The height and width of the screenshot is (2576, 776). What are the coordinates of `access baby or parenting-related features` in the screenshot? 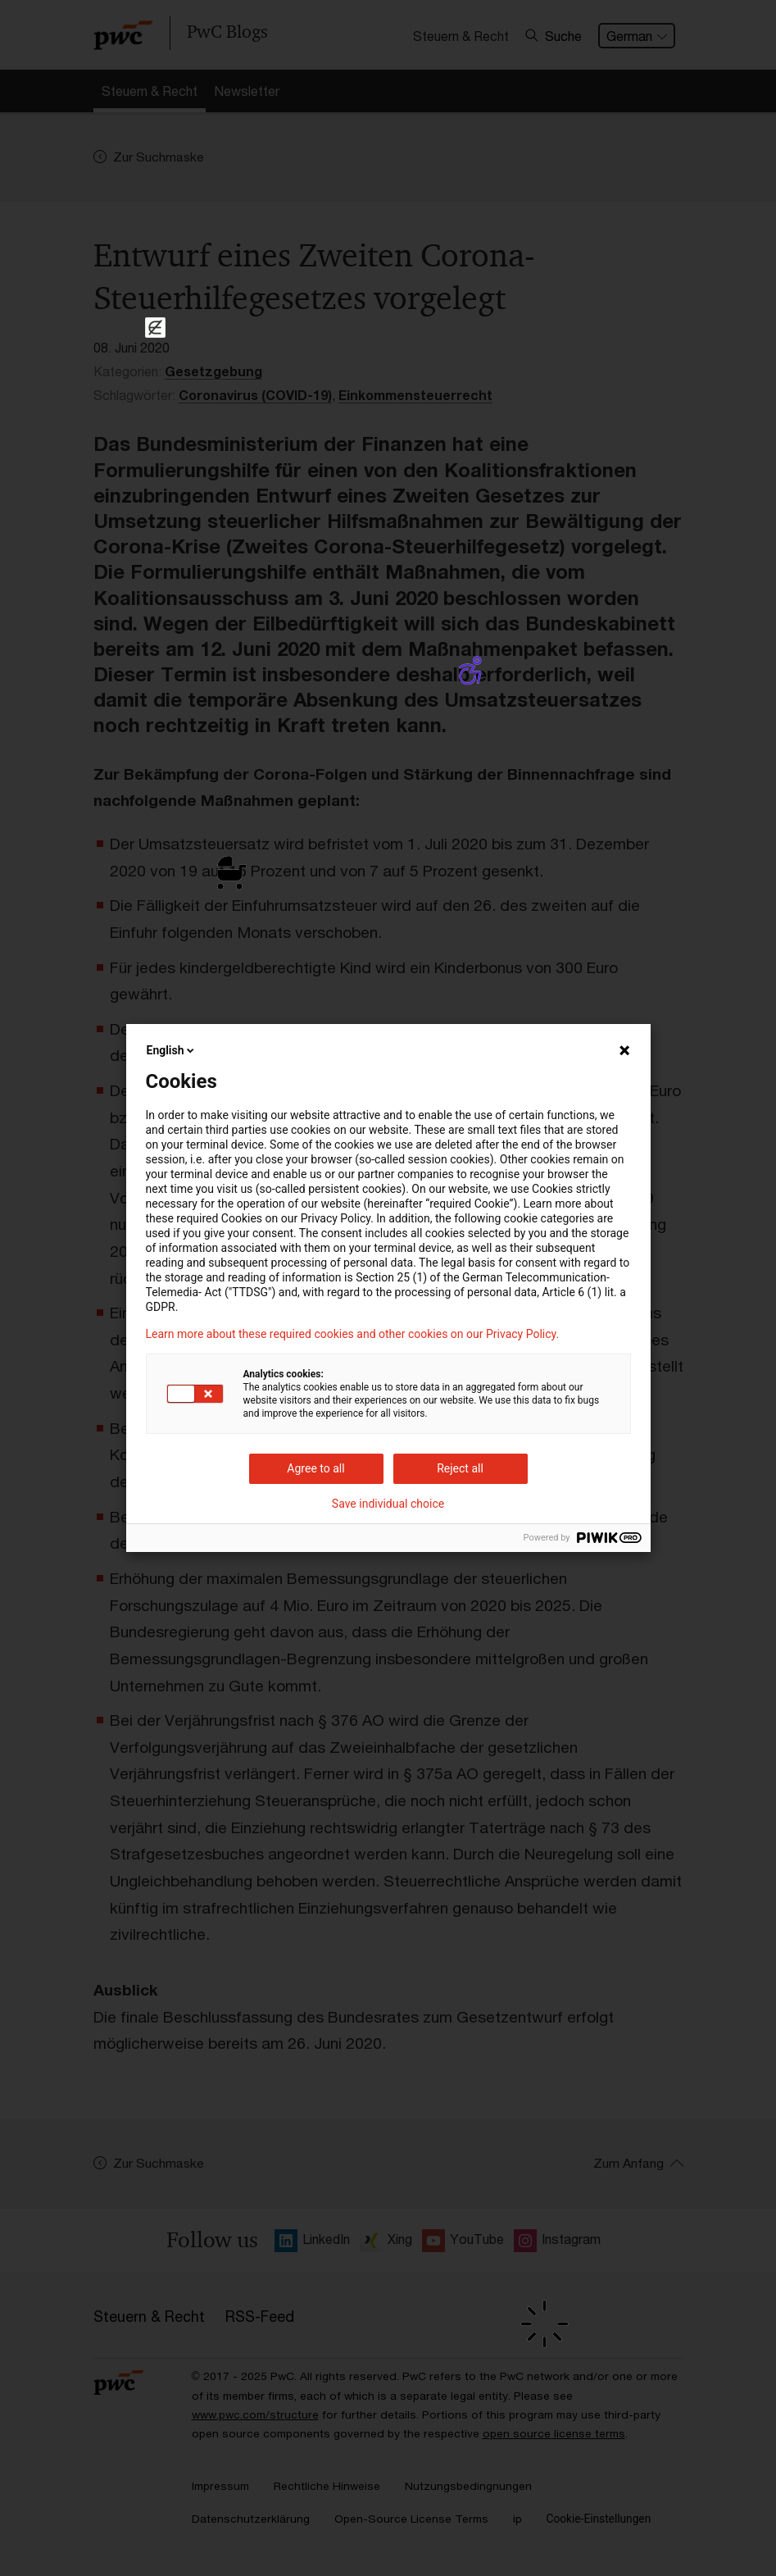 It's located at (229, 872).